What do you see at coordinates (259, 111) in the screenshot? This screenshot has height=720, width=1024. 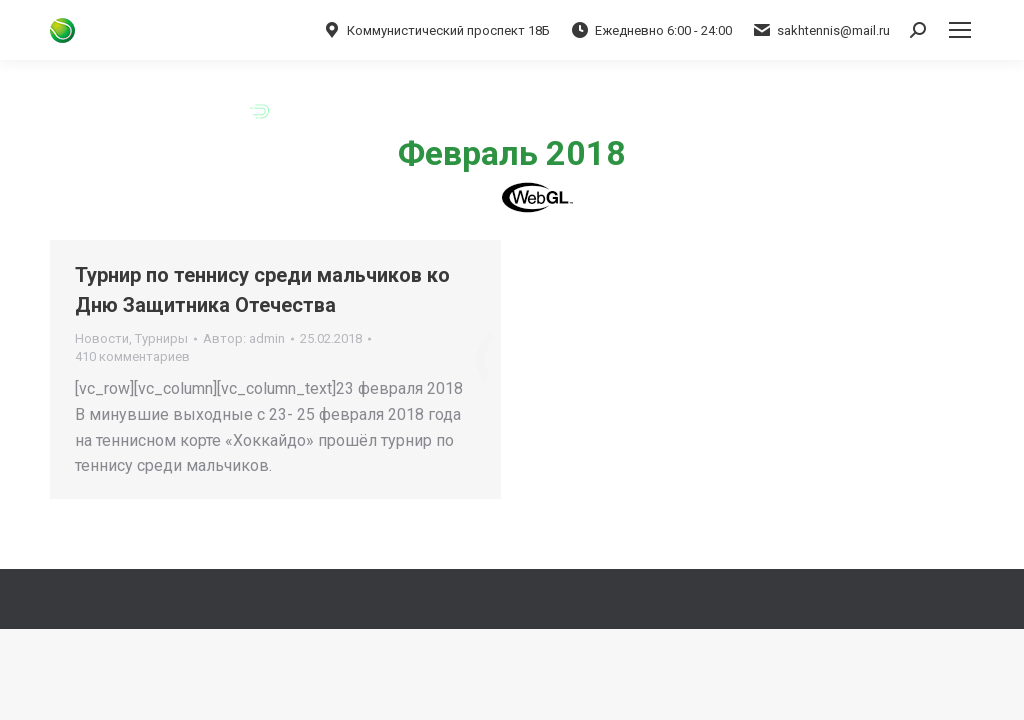 I see `apache druid logo` at bounding box center [259, 111].